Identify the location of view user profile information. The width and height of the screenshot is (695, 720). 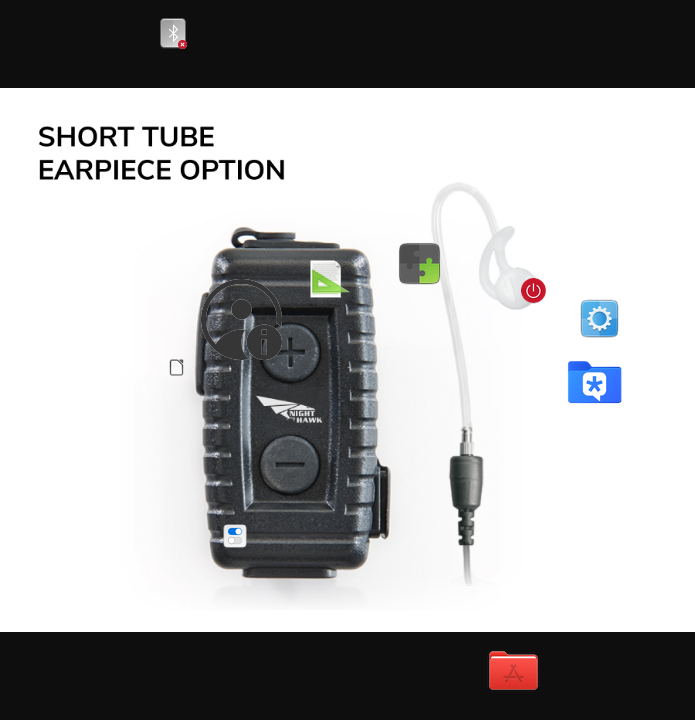
(241, 319).